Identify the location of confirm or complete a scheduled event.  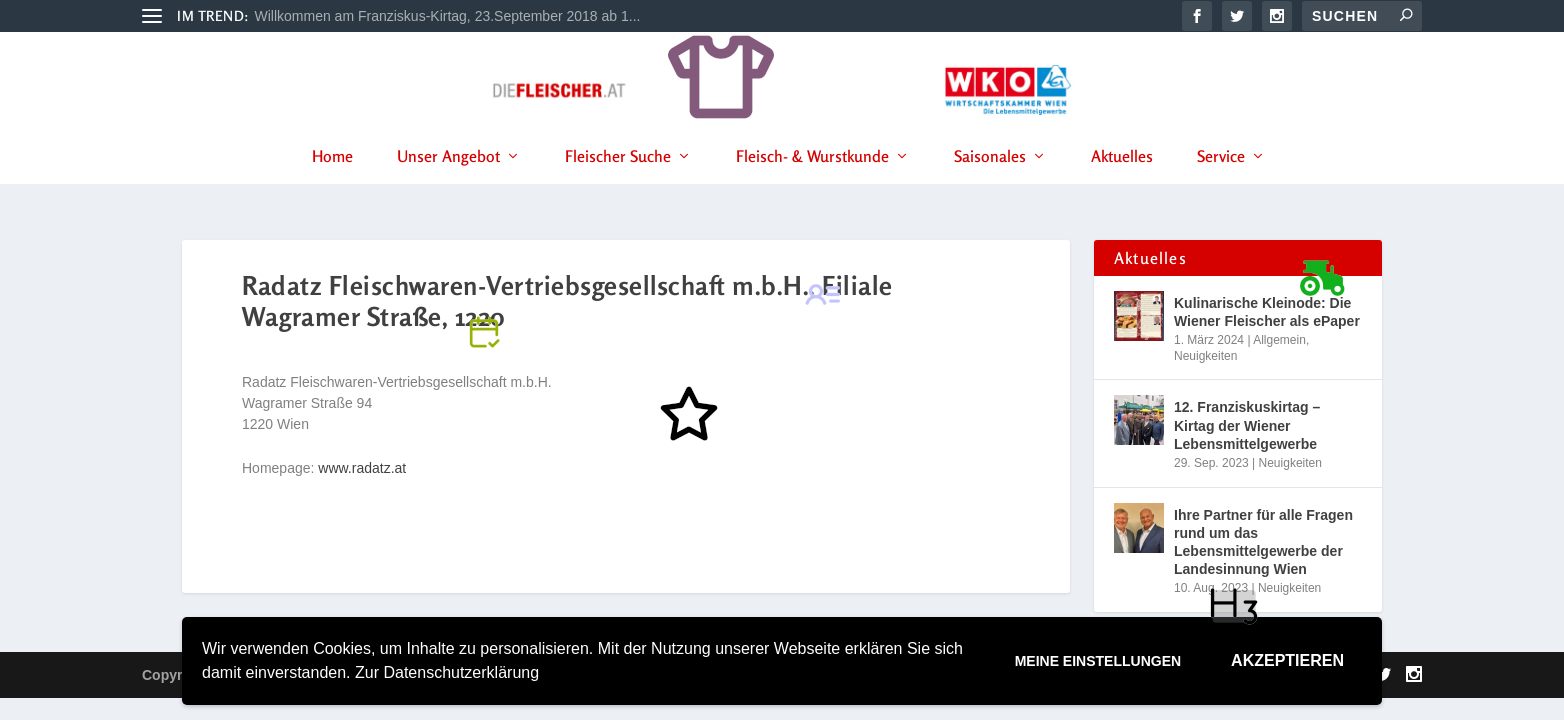
(484, 332).